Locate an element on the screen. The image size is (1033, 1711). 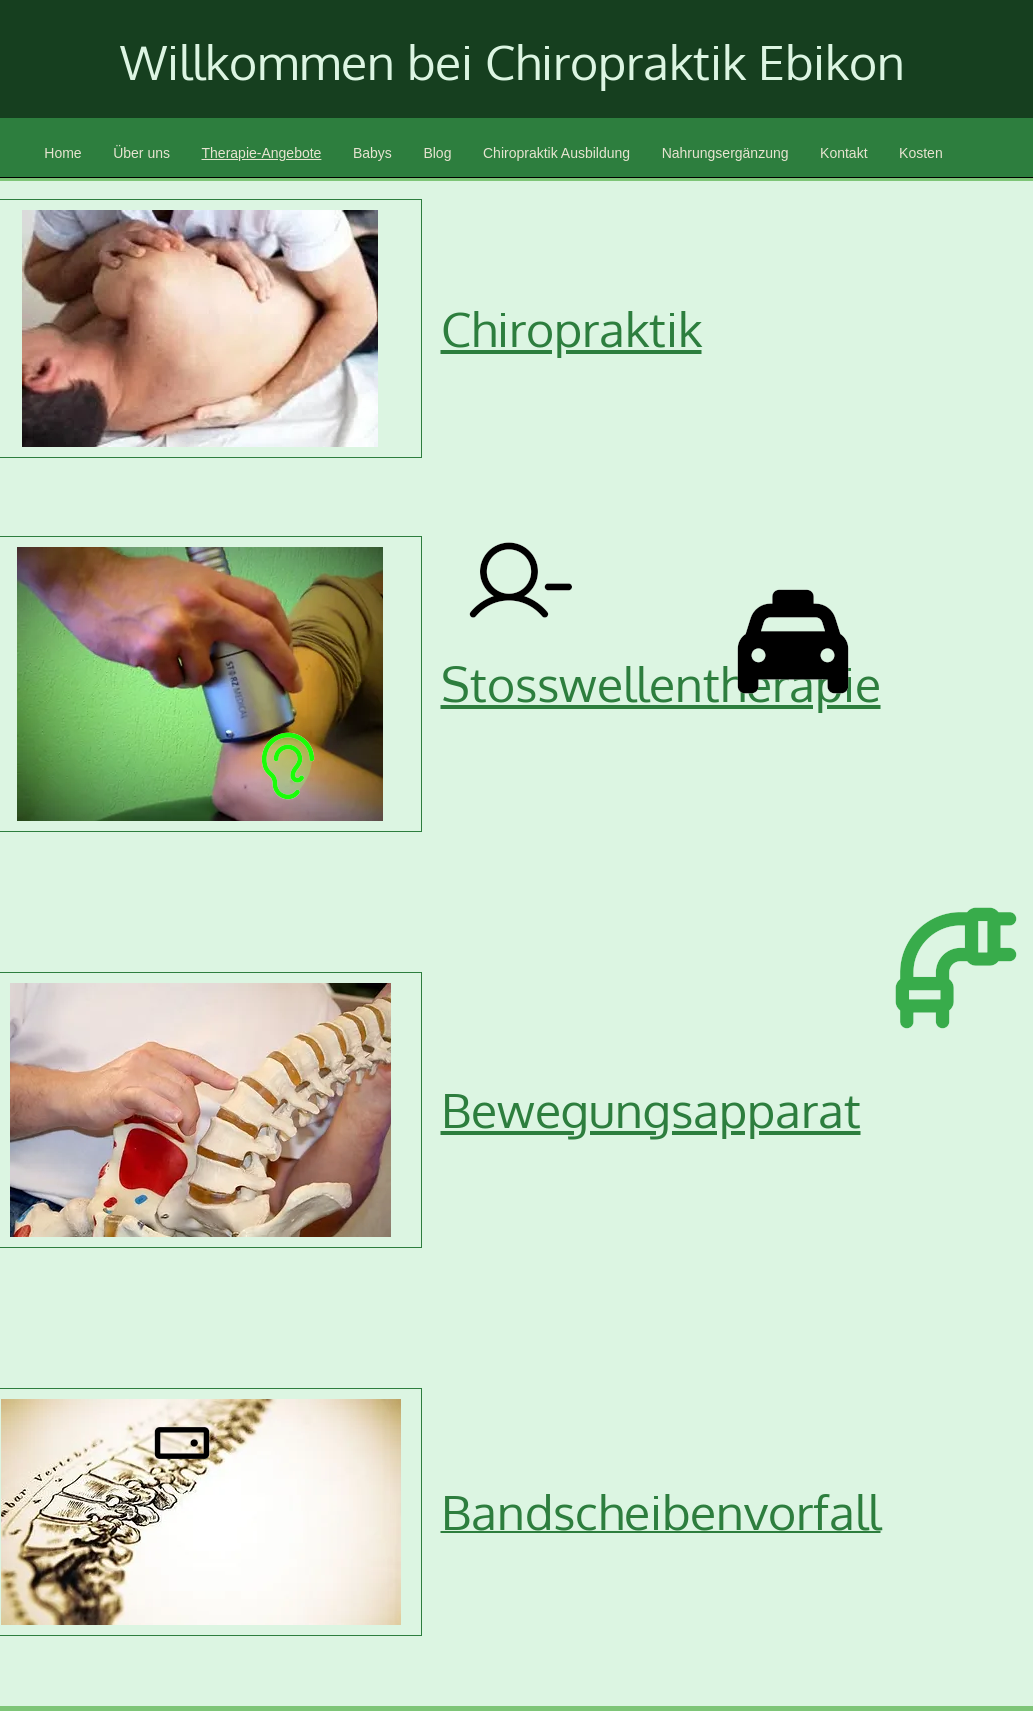
access audio or hearing settings is located at coordinates (288, 766).